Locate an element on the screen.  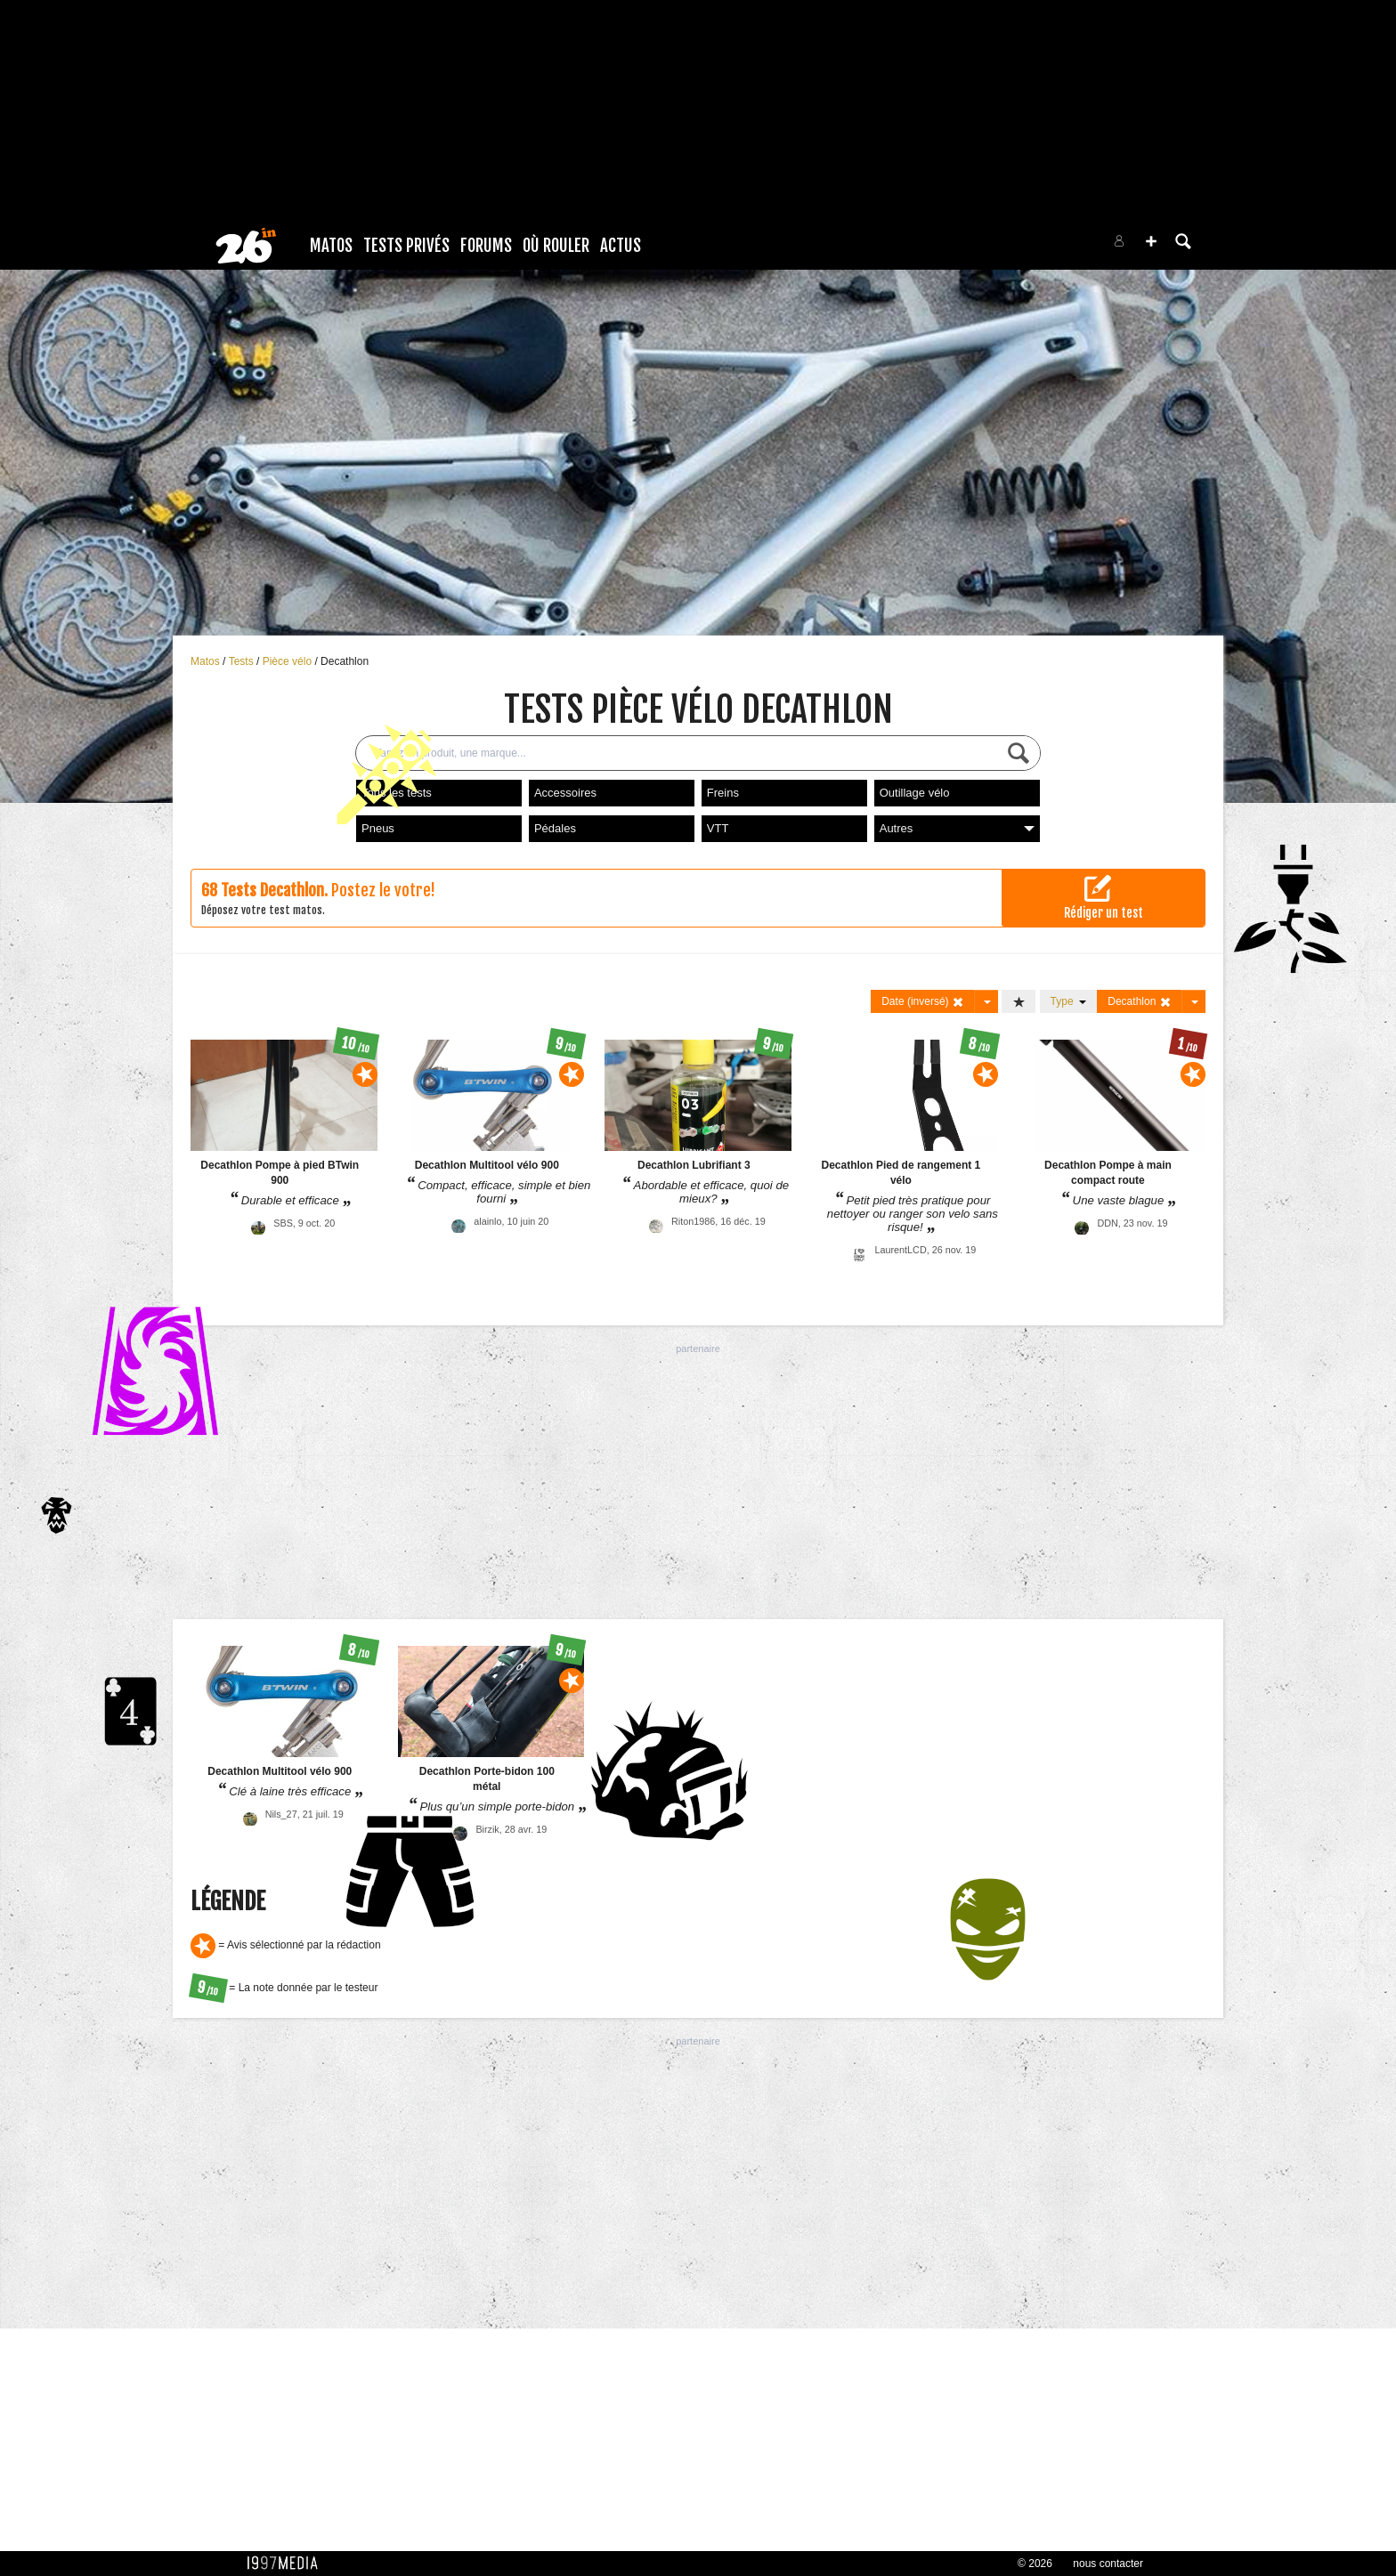
select shorts or casual clothing option is located at coordinates (410, 1871).